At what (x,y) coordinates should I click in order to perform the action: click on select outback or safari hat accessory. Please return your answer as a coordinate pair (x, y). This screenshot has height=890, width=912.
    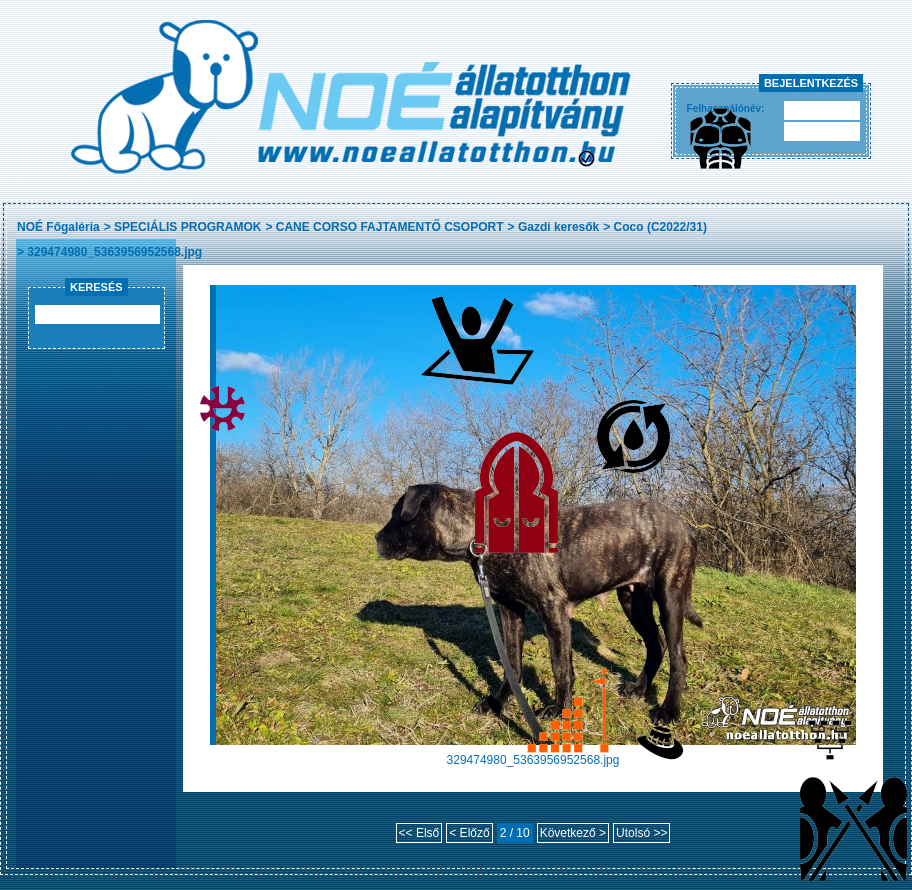
    Looking at the image, I should click on (660, 743).